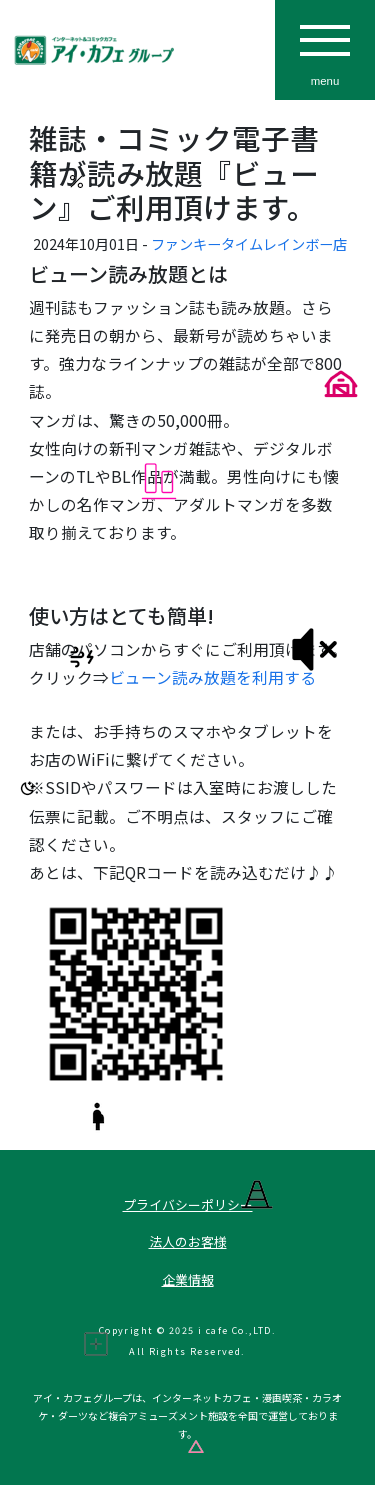 Image resolution: width=375 pixels, height=1485 pixels. What do you see at coordinates (159, 482) in the screenshot?
I see `align selected elements to the bottom` at bounding box center [159, 482].